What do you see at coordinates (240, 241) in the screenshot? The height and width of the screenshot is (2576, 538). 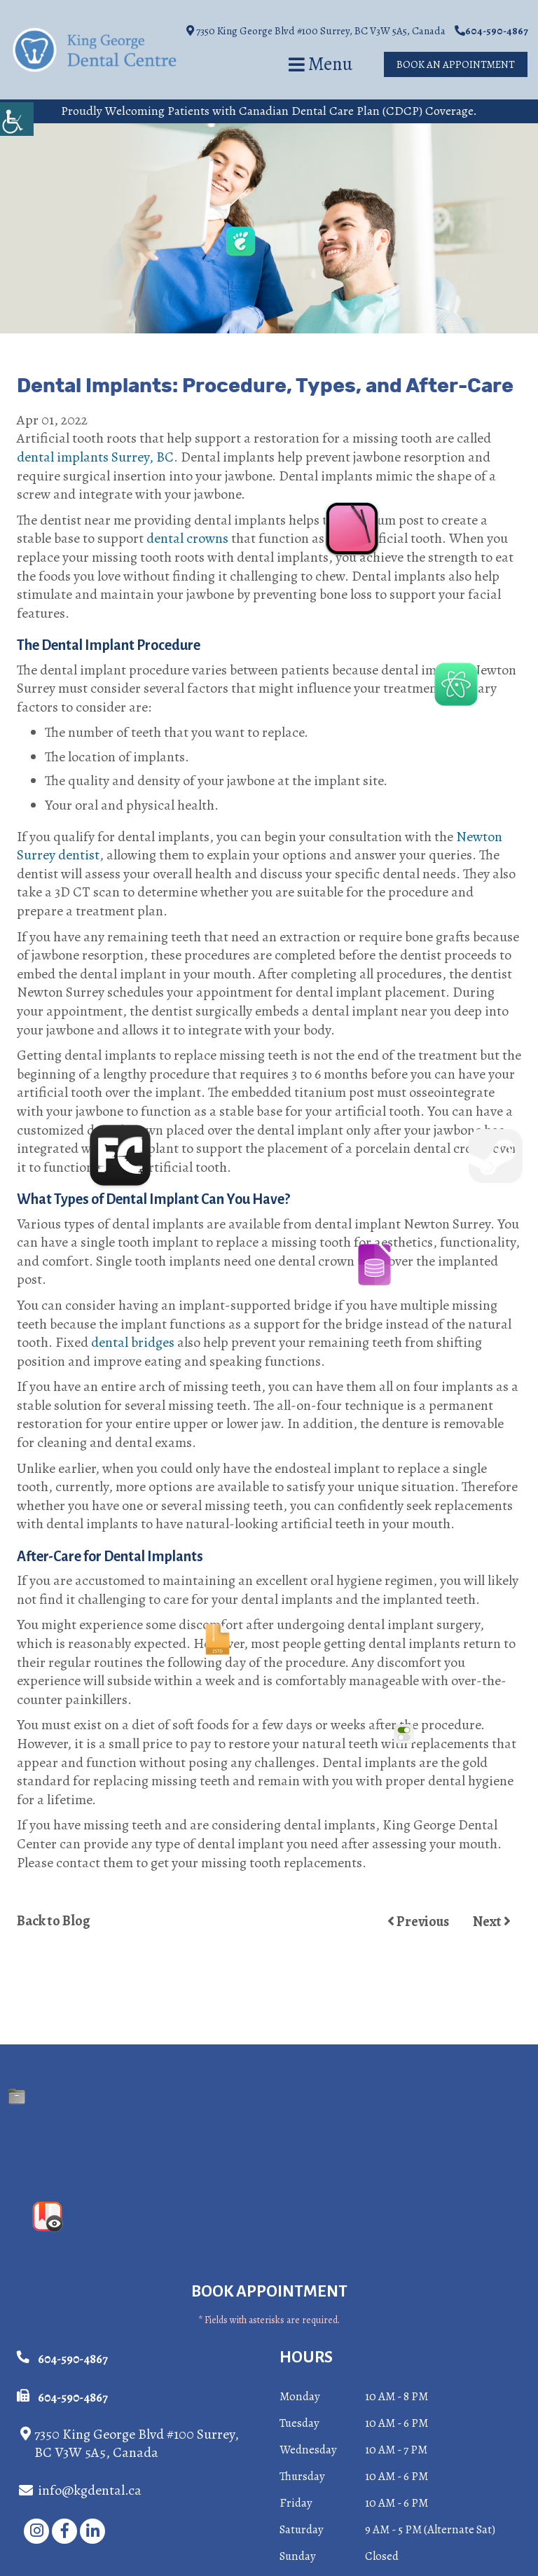 I see `launch gnome desktop environment` at bounding box center [240, 241].